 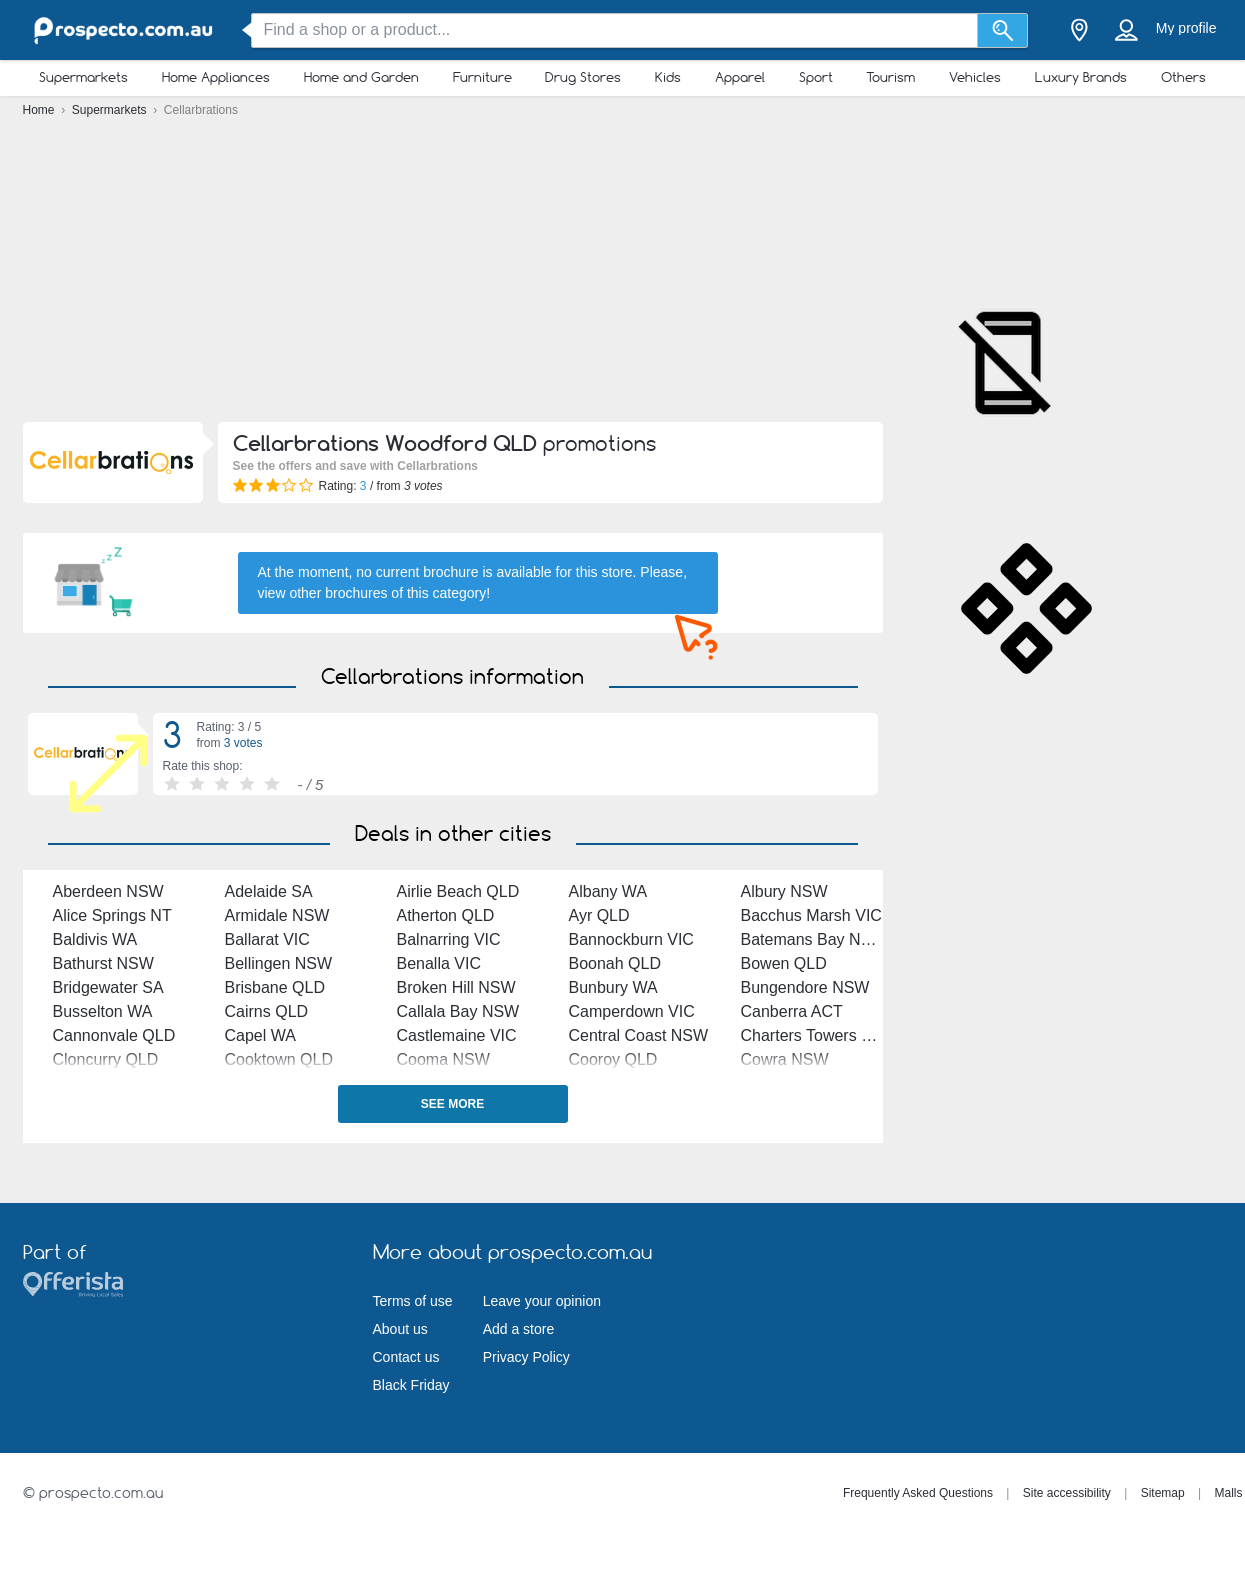 I want to click on cursor help or pointer assistance, so click(x=695, y=635).